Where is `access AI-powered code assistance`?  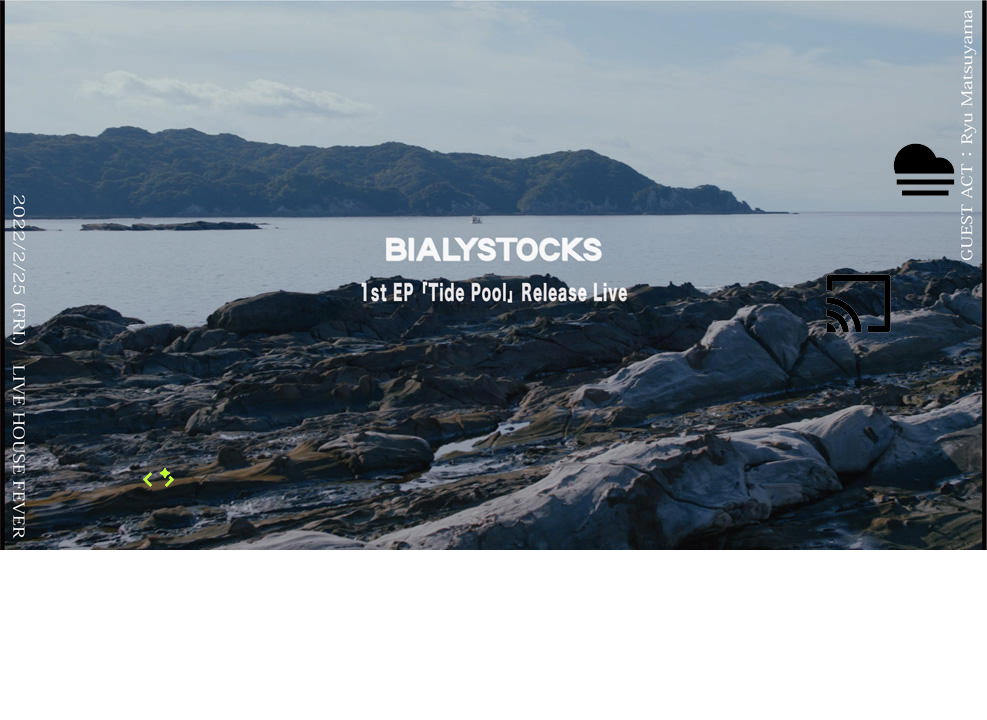 access AI-powered code assistance is located at coordinates (158, 479).